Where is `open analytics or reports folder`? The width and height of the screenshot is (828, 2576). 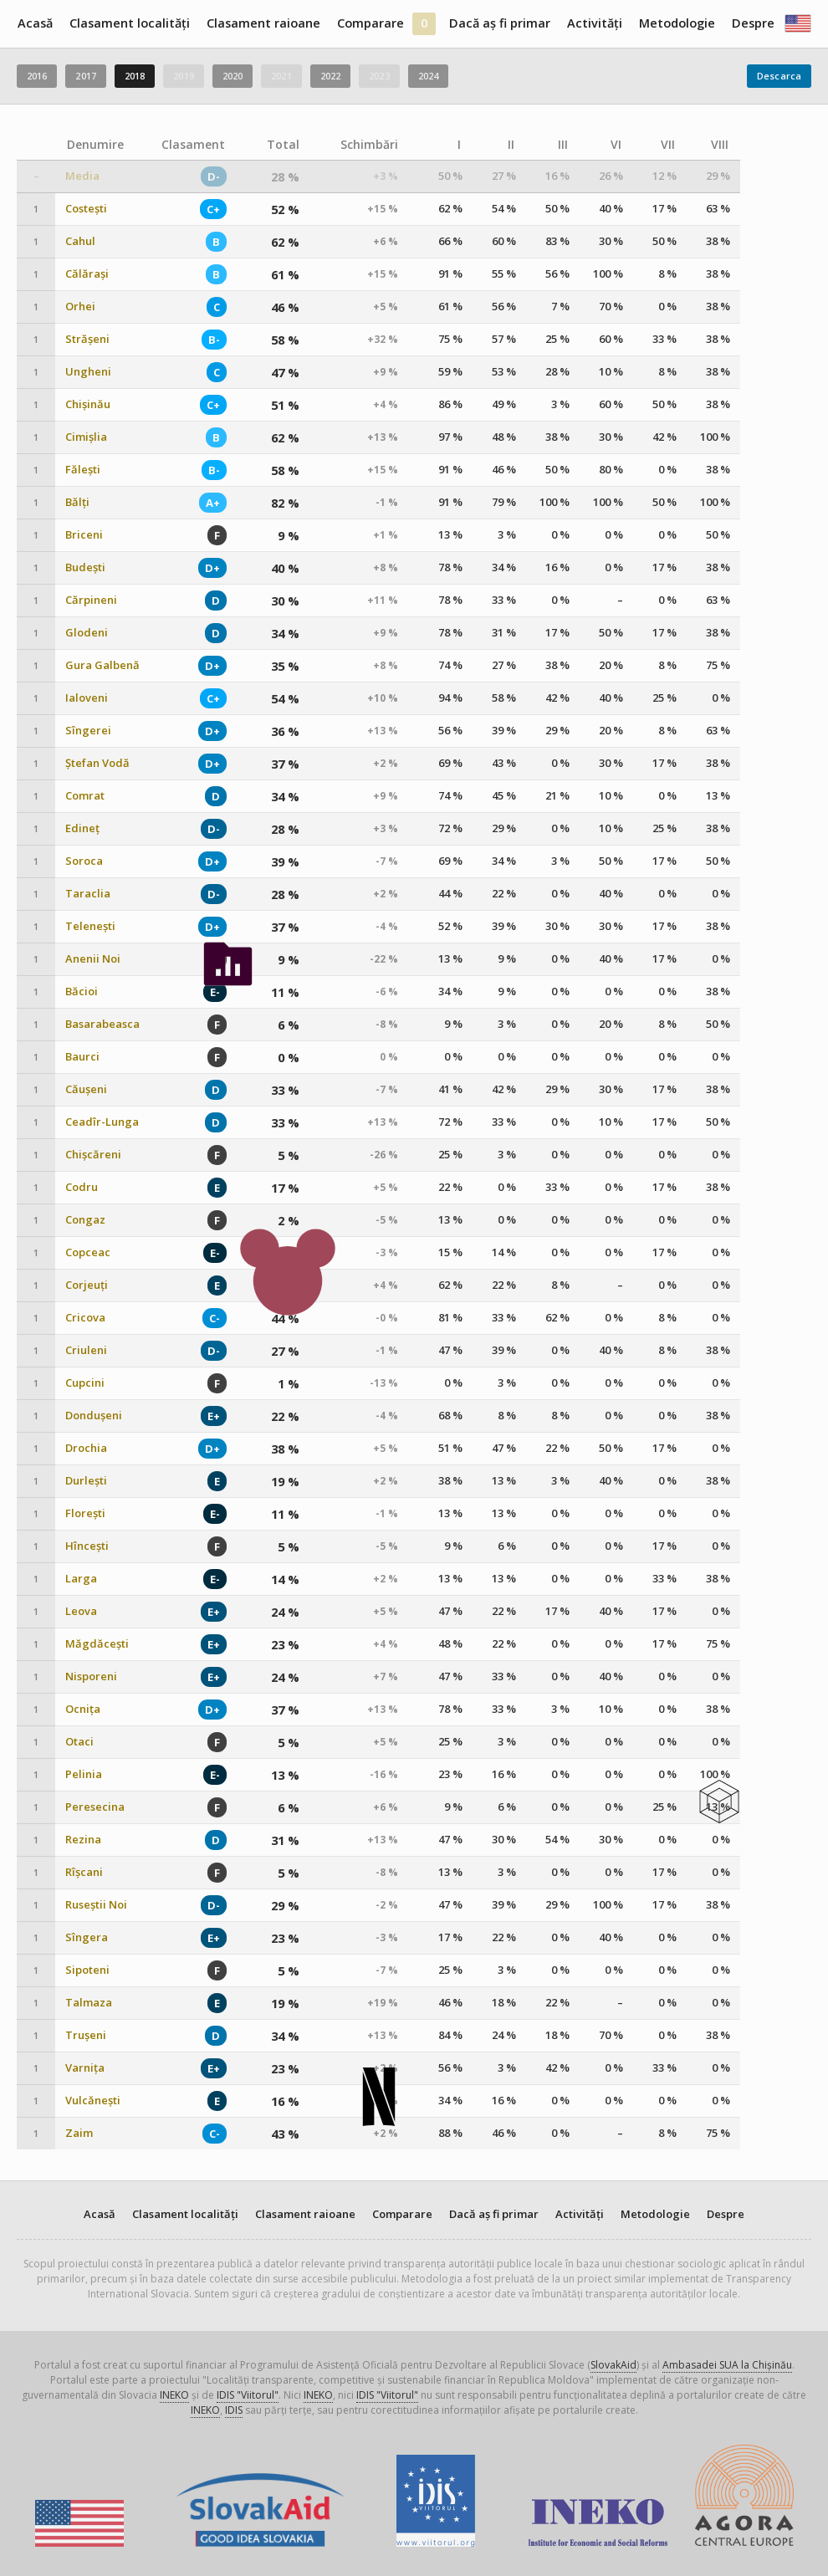 open analytics or reports folder is located at coordinates (227, 963).